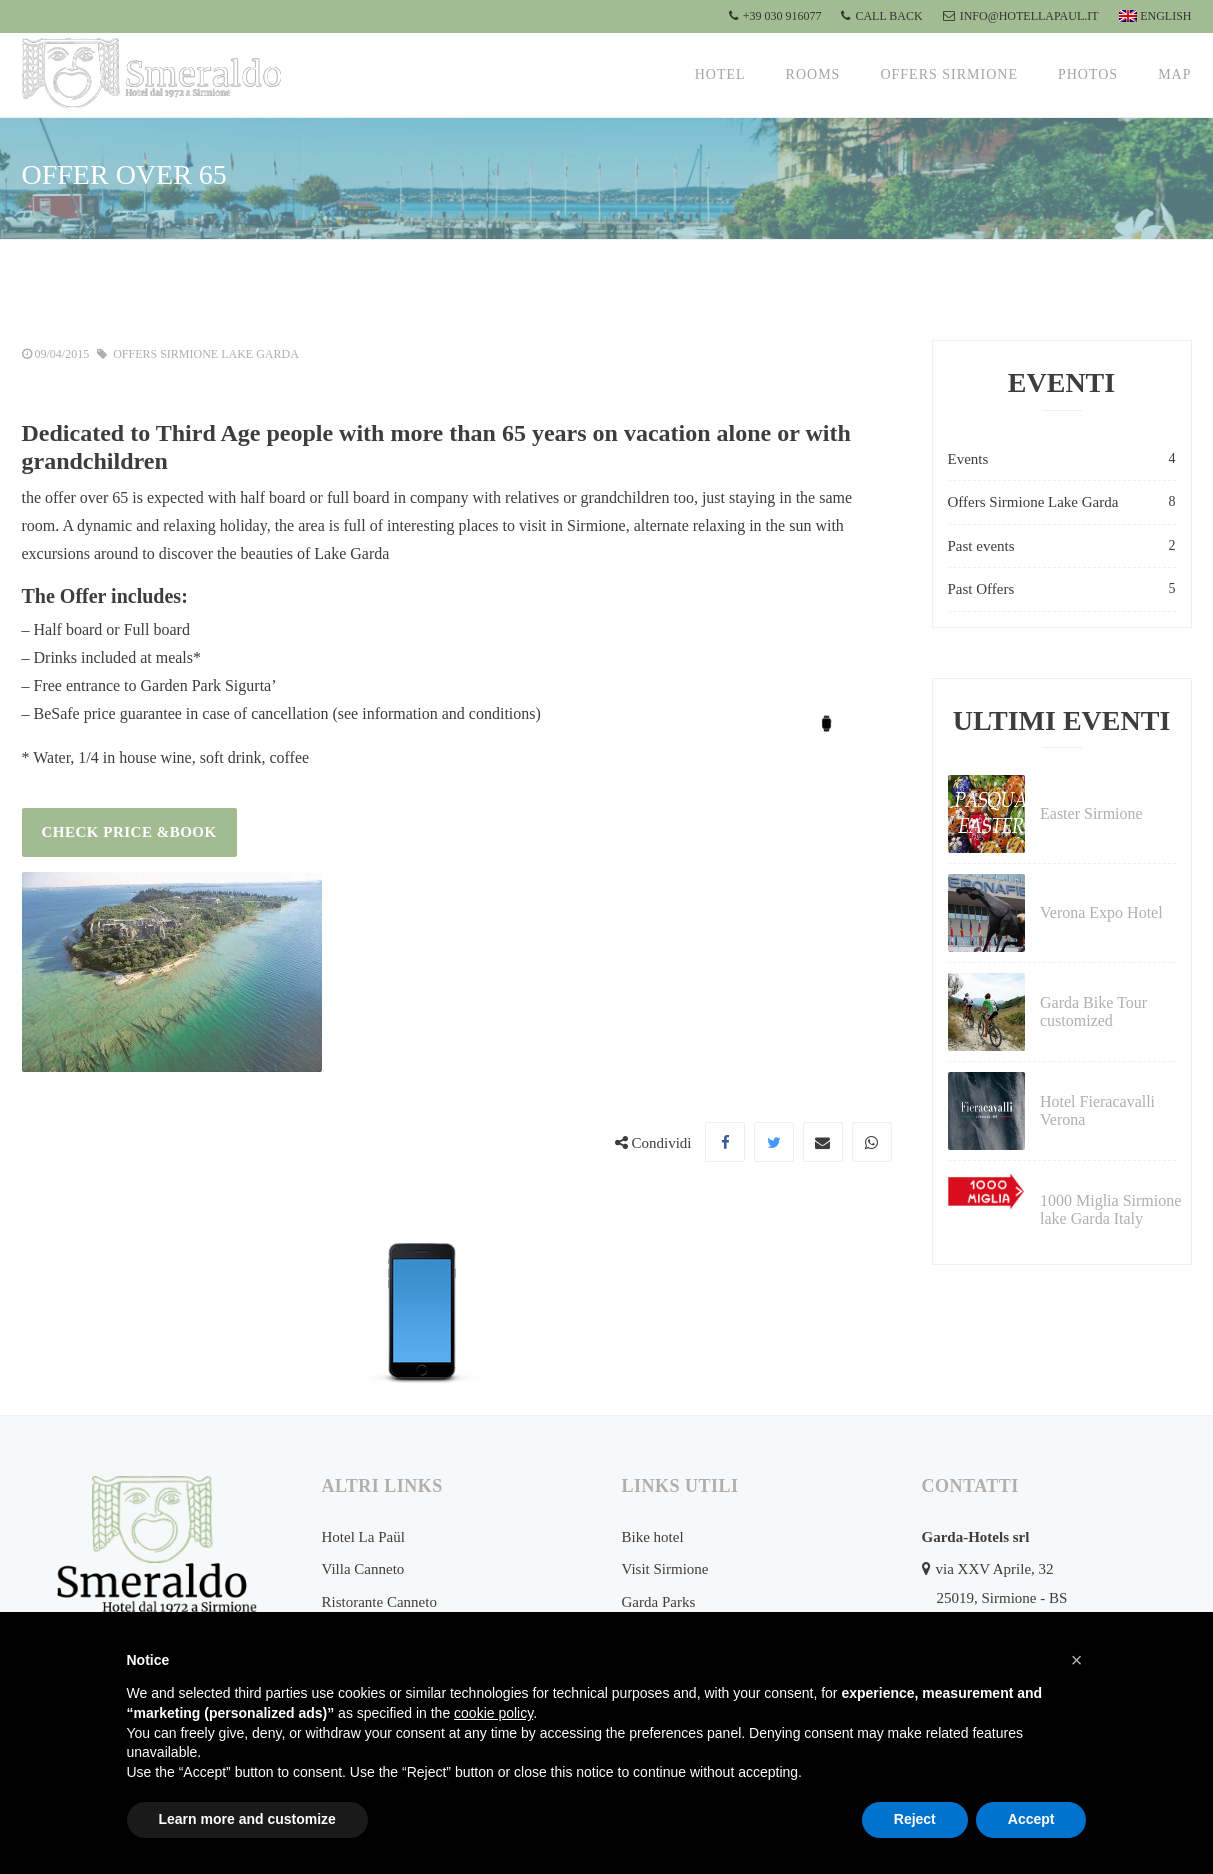 The width and height of the screenshot is (1213, 1874). I want to click on apple watch series 8 device icon, so click(826, 723).